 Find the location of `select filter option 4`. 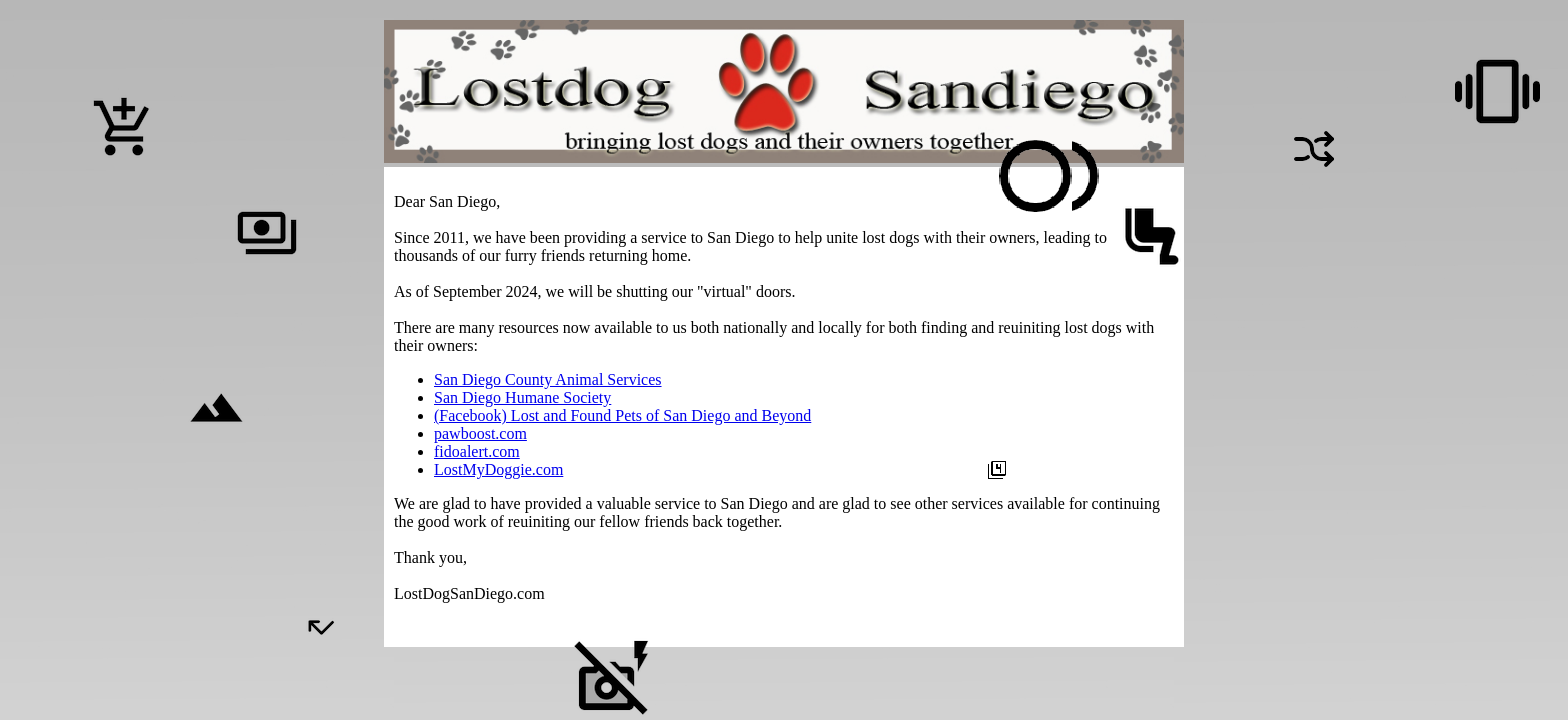

select filter option 4 is located at coordinates (997, 470).